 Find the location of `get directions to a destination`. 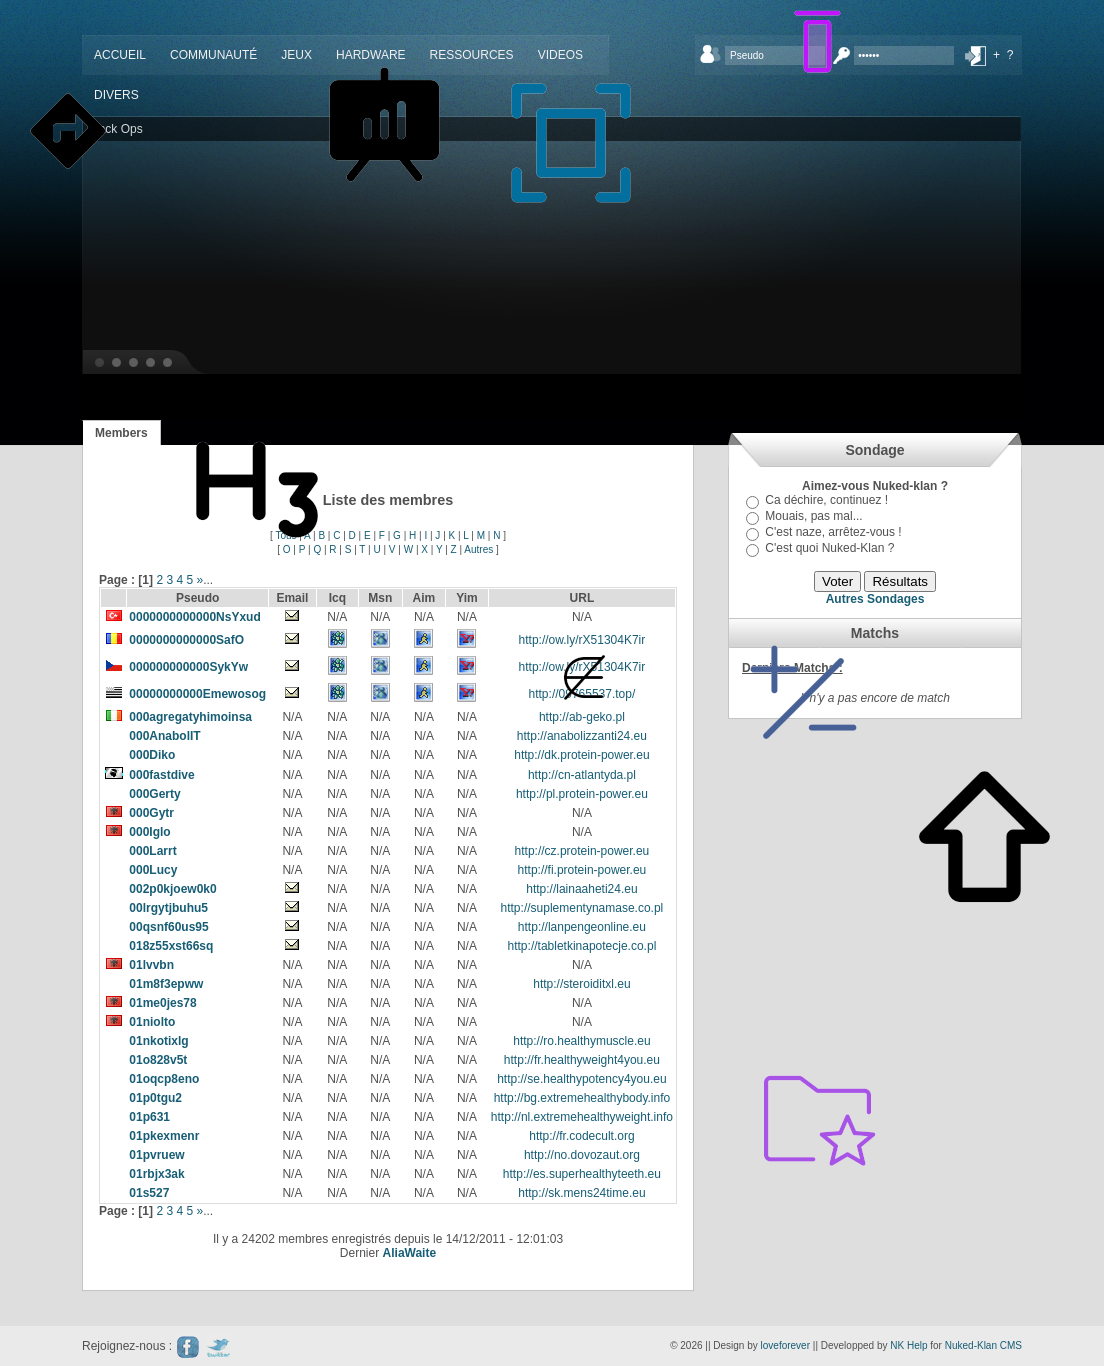

get directions to a destination is located at coordinates (68, 131).